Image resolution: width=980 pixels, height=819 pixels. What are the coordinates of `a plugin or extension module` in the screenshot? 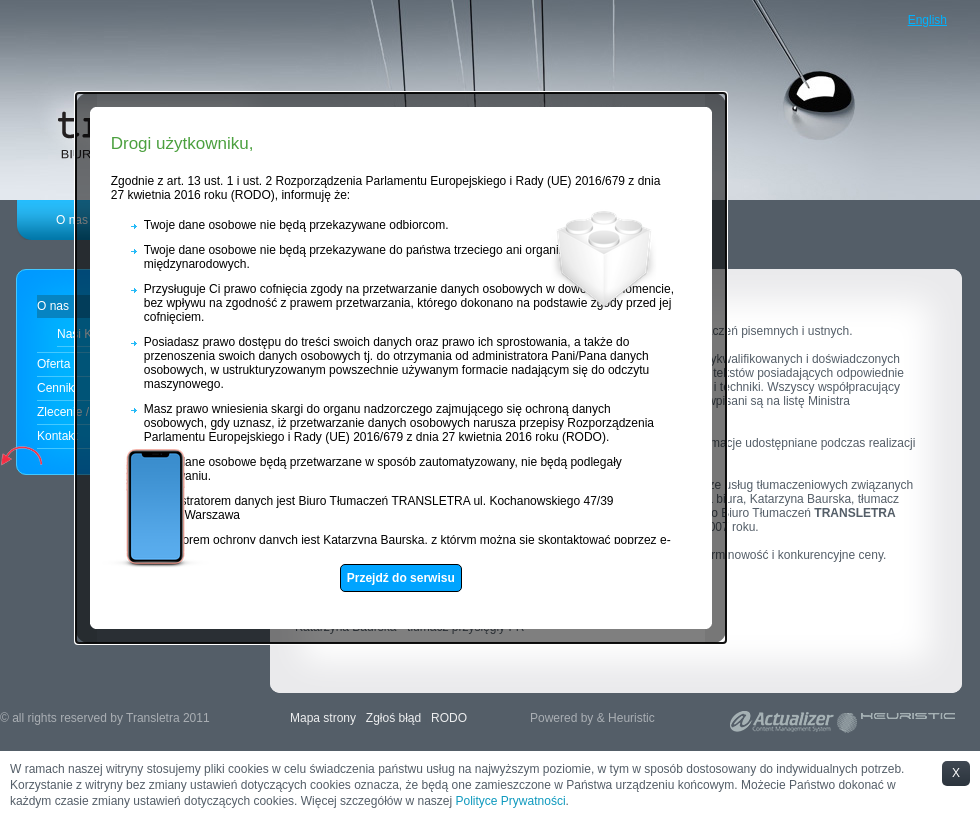 It's located at (603, 259).